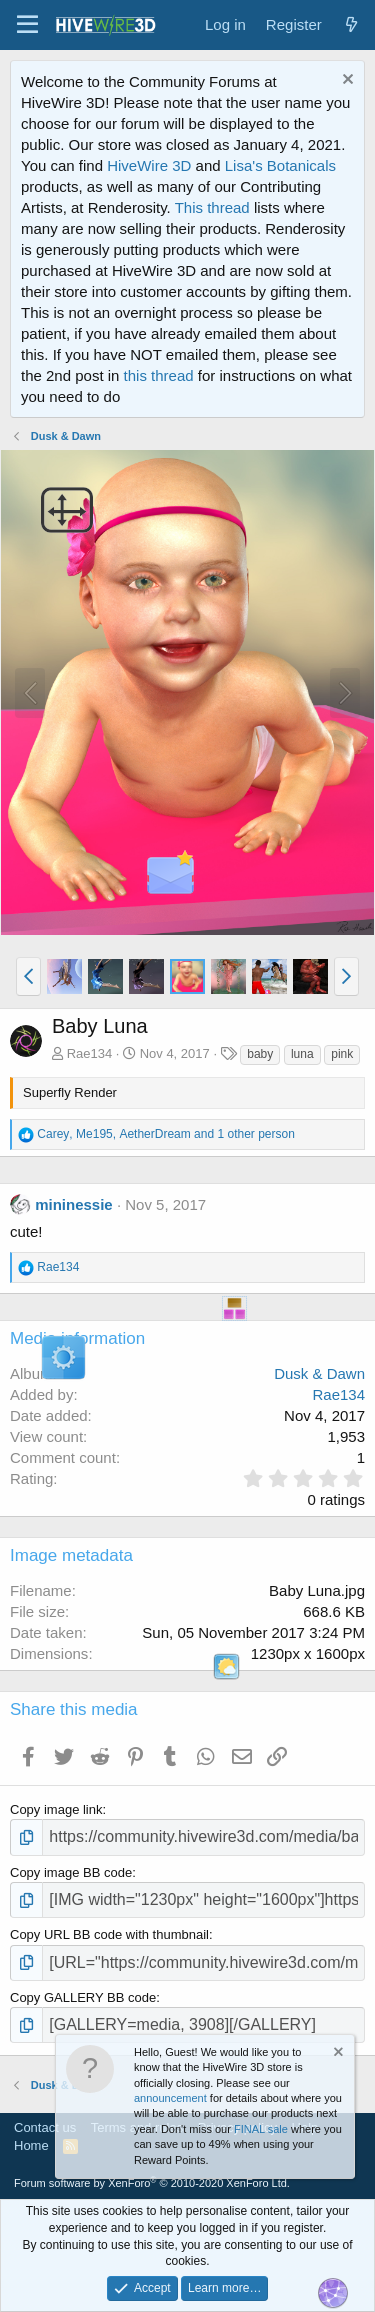 This screenshot has height=2312, width=375. Describe the element at coordinates (234, 1308) in the screenshot. I see `select all items in the current view` at that location.